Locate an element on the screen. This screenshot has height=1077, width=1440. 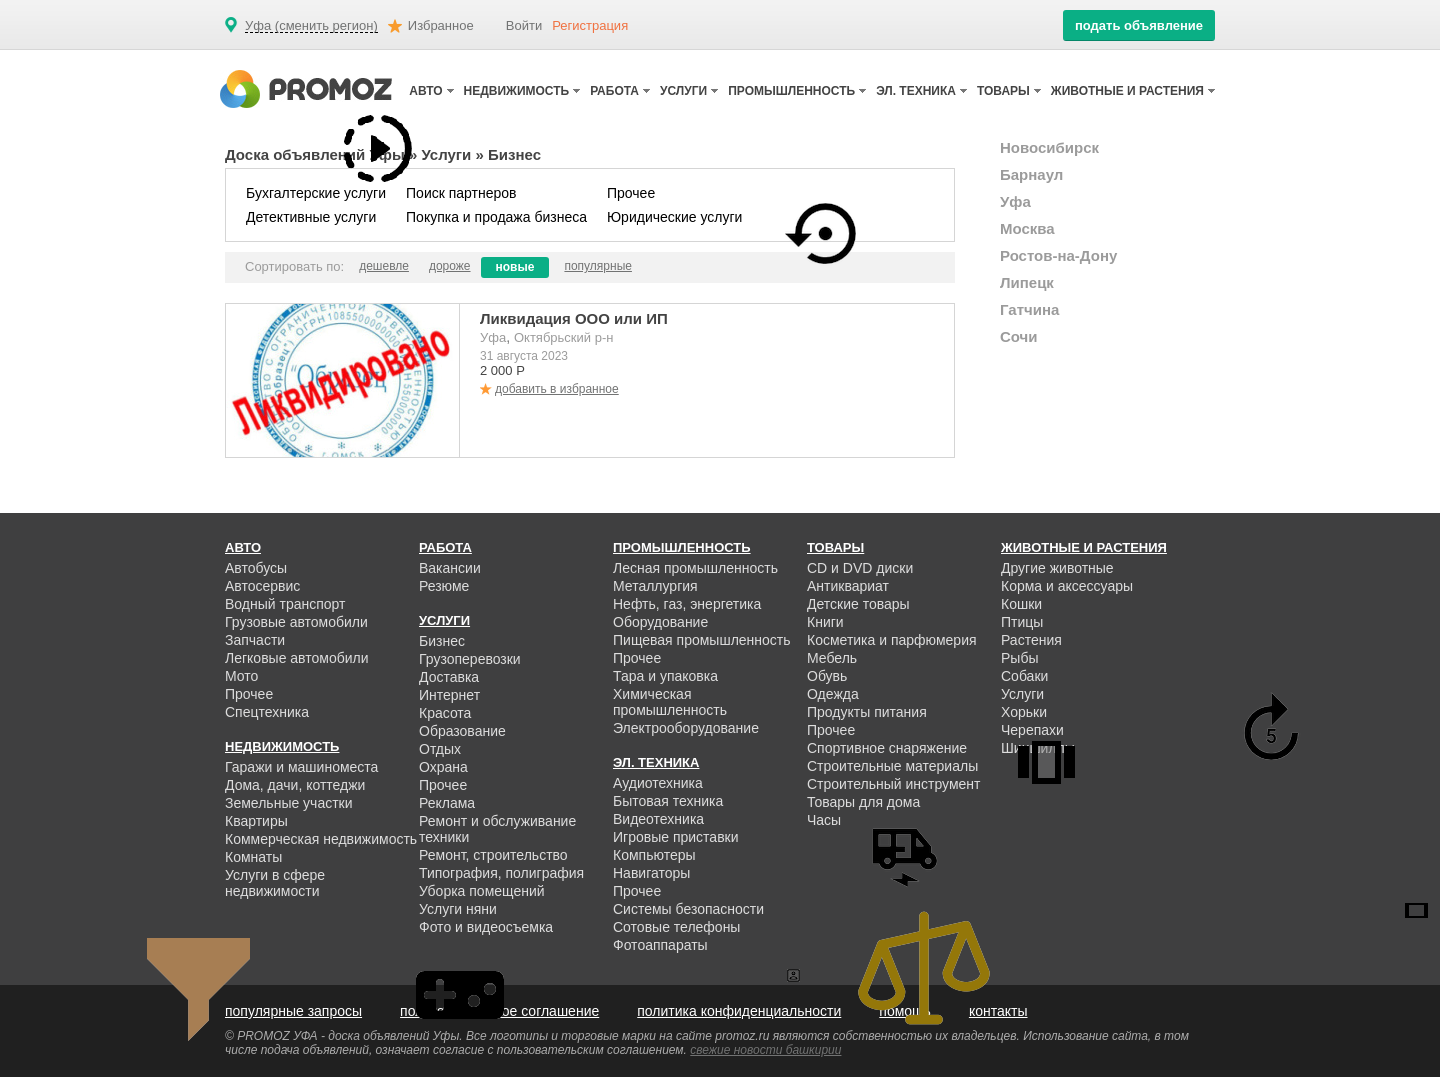
skip forward 5 seconds in media playback is located at coordinates (1271, 729).